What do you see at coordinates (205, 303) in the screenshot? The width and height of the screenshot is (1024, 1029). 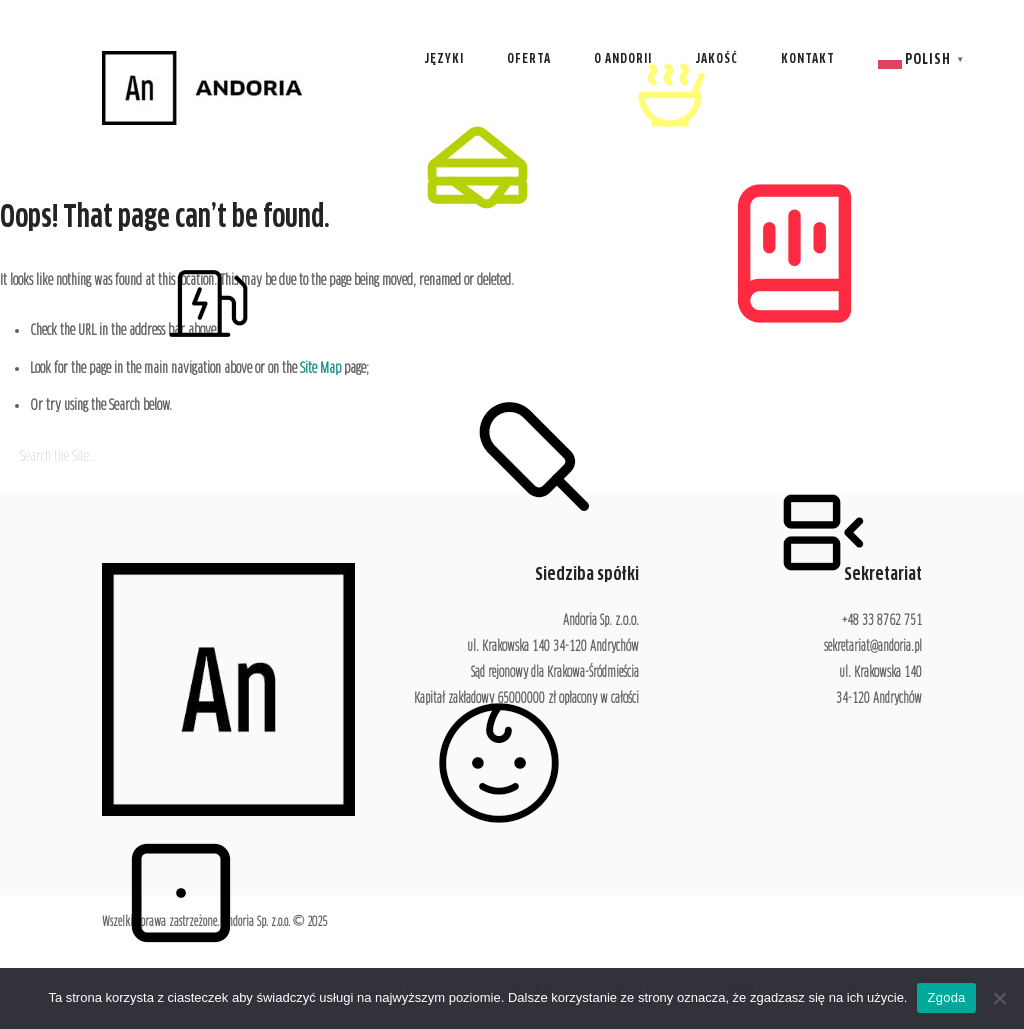 I see `find nearby electric vehicle charging stations` at bounding box center [205, 303].